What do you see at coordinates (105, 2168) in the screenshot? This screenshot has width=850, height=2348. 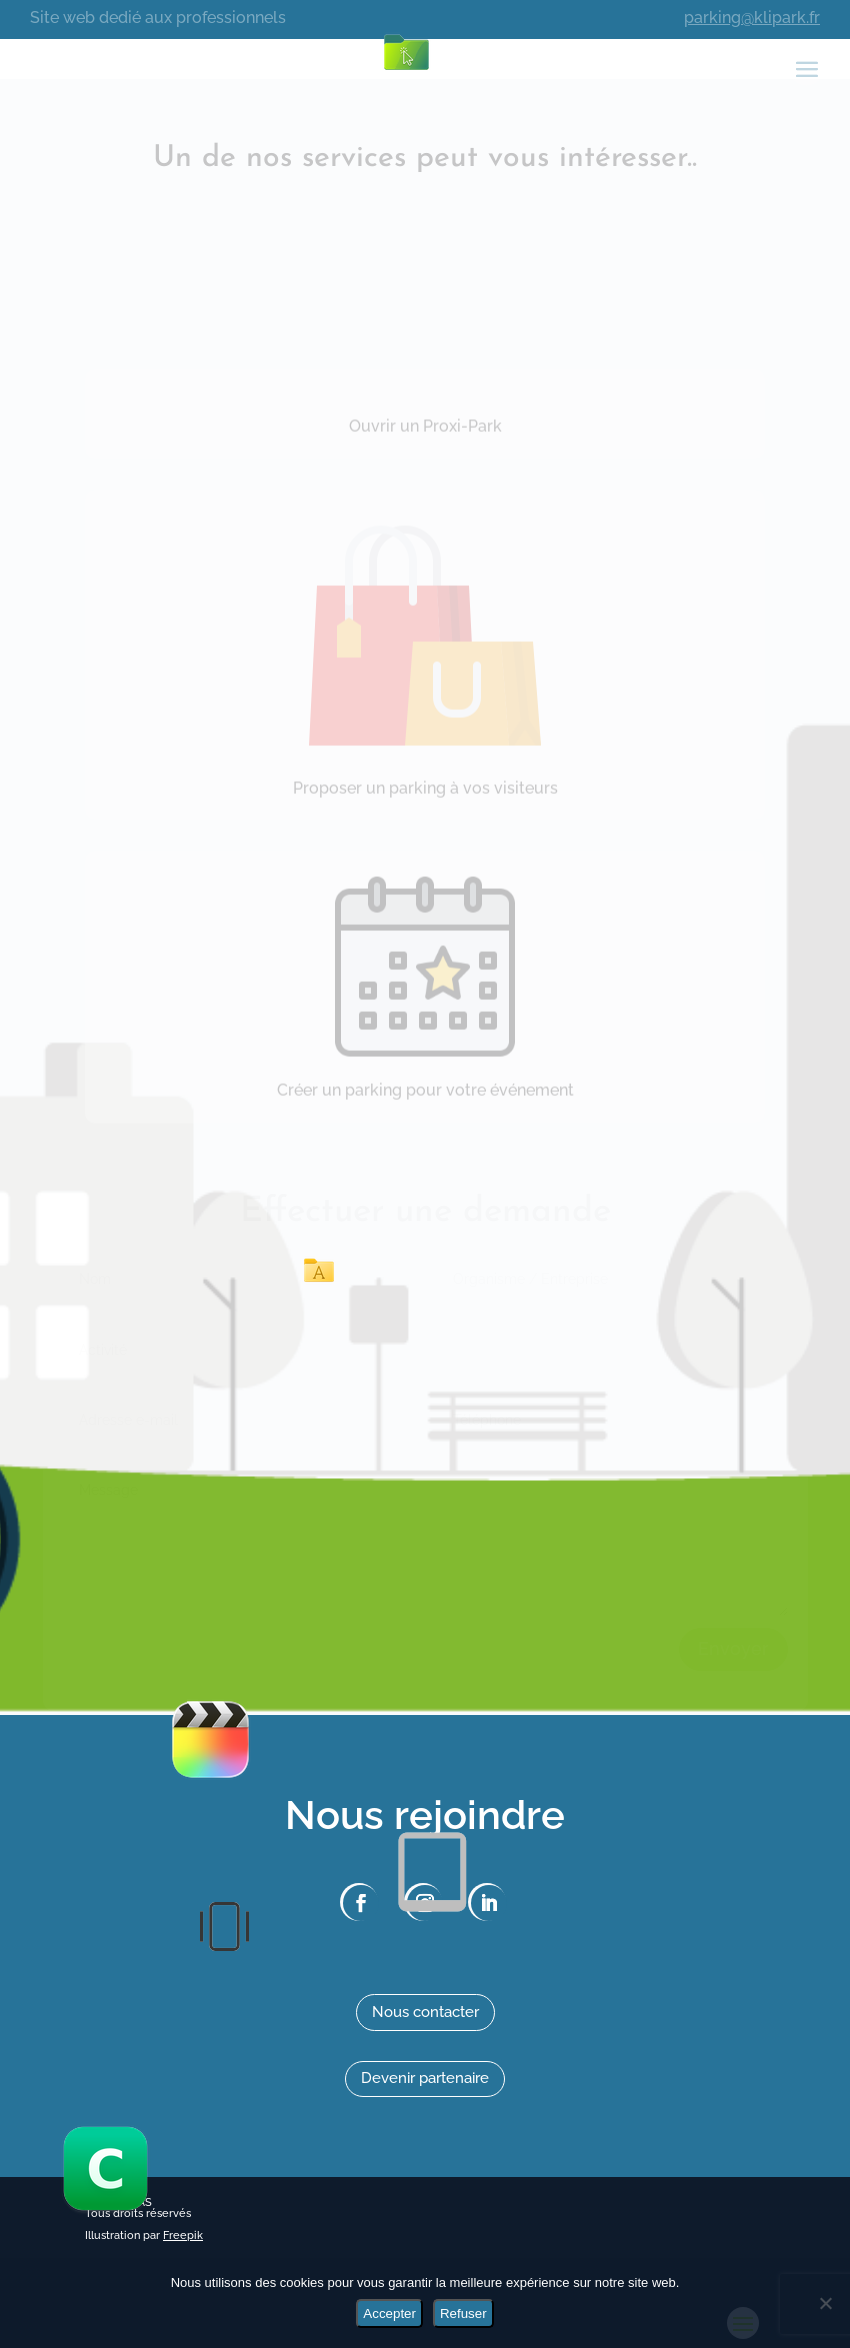 I see `open the connectagram word puzzle game` at bounding box center [105, 2168].